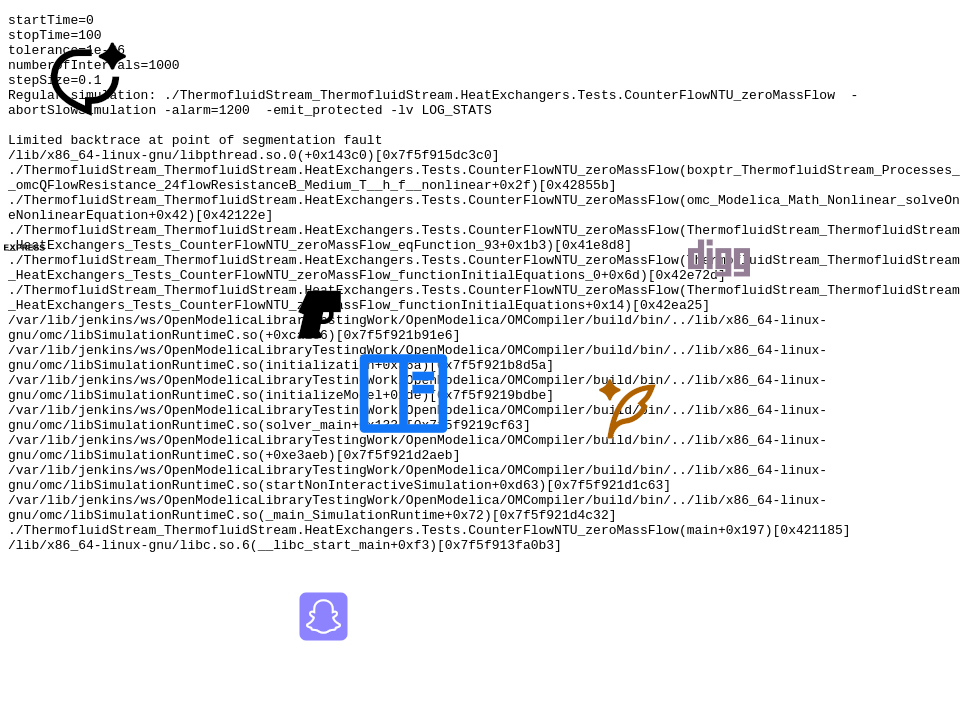 The image size is (969, 720). Describe the element at coordinates (24, 247) in the screenshot. I see `visit the Express clothing retailer website` at that location.